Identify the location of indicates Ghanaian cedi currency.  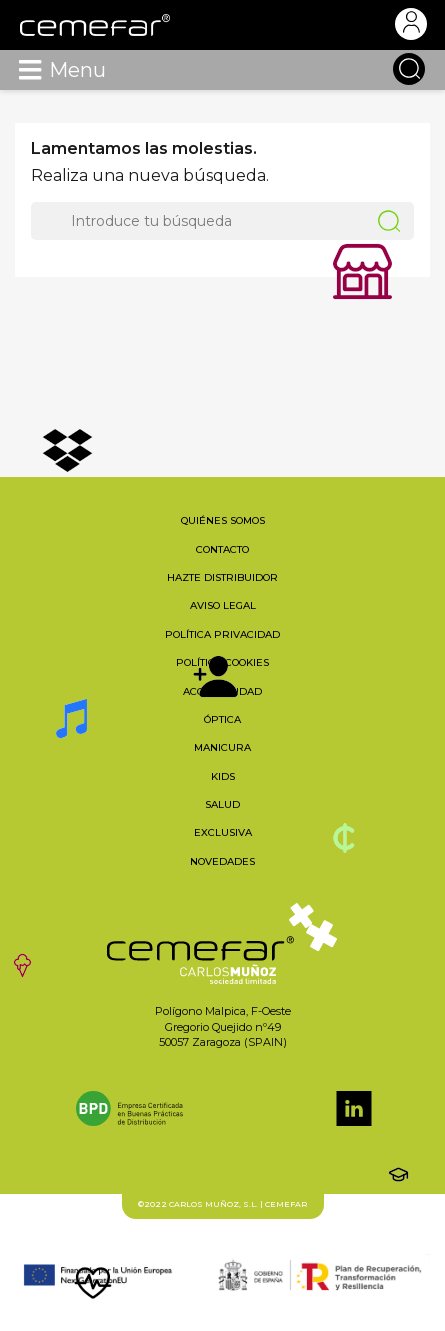
(344, 838).